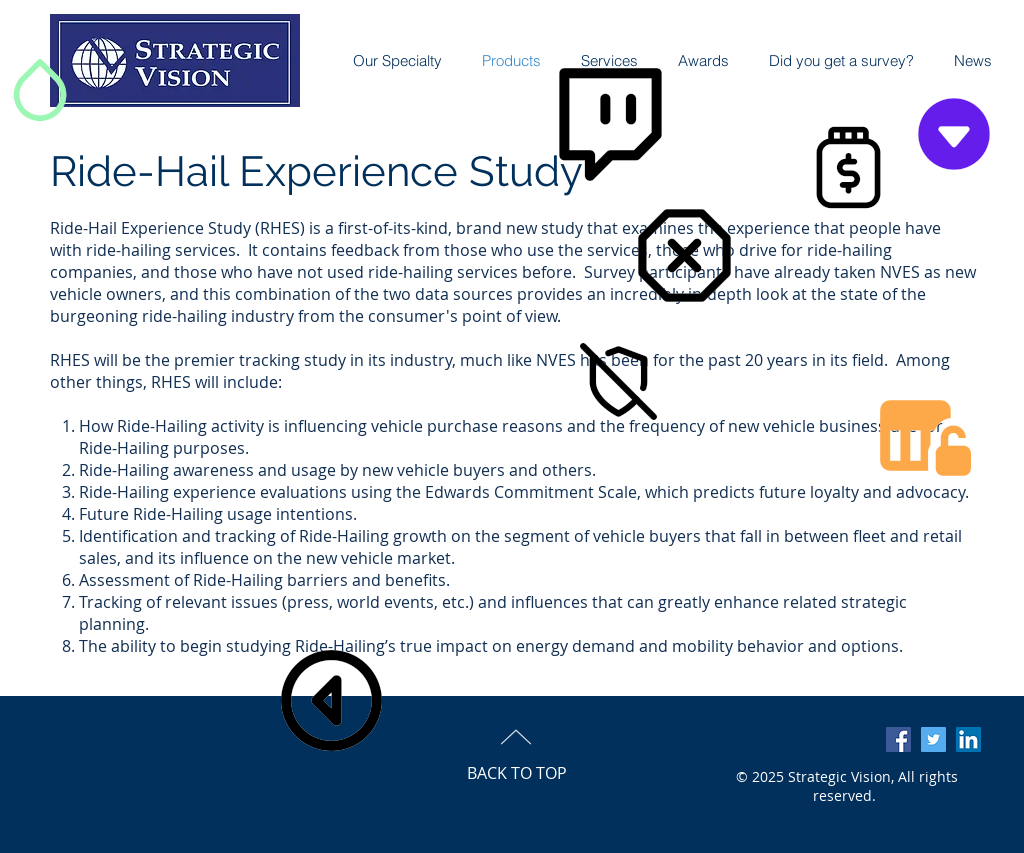 Image resolution: width=1024 pixels, height=853 pixels. Describe the element at coordinates (610, 124) in the screenshot. I see `open twitch app` at that location.